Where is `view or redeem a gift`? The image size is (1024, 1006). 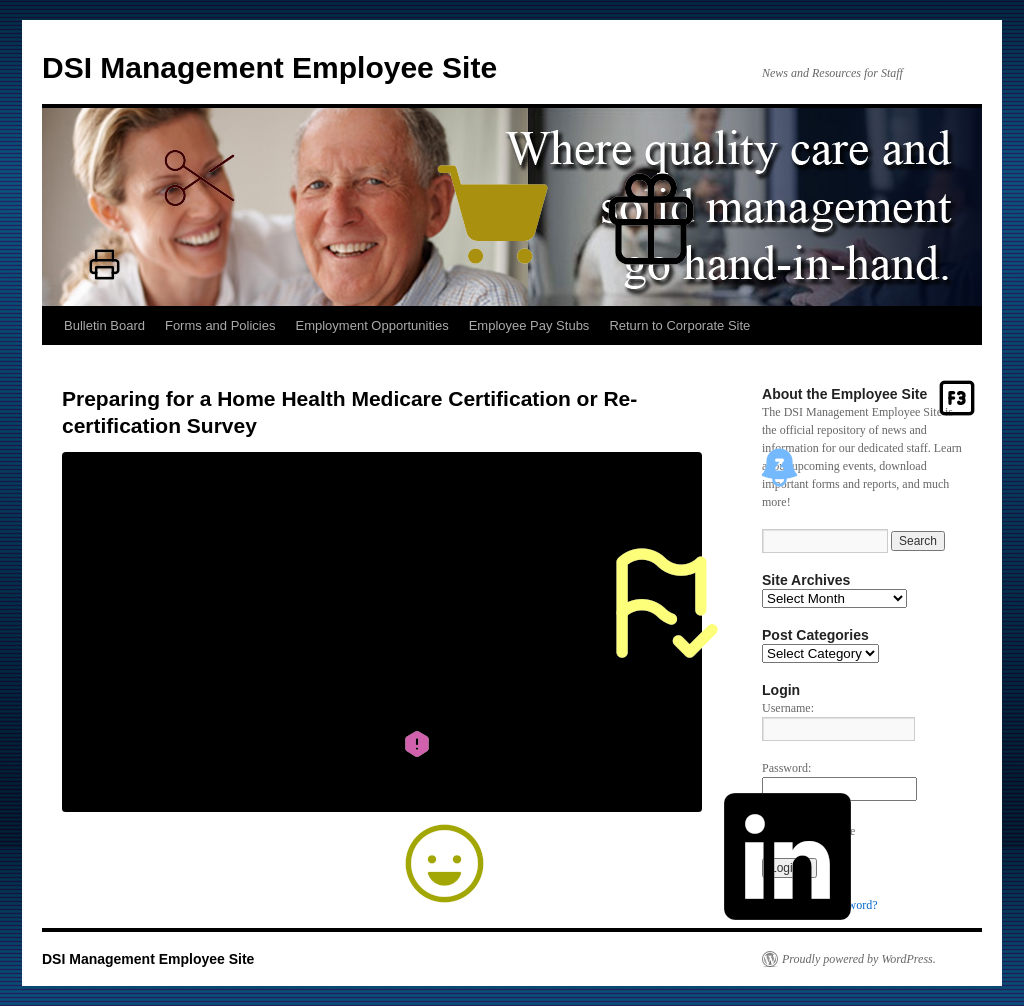
view or redeem a gift is located at coordinates (651, 219).